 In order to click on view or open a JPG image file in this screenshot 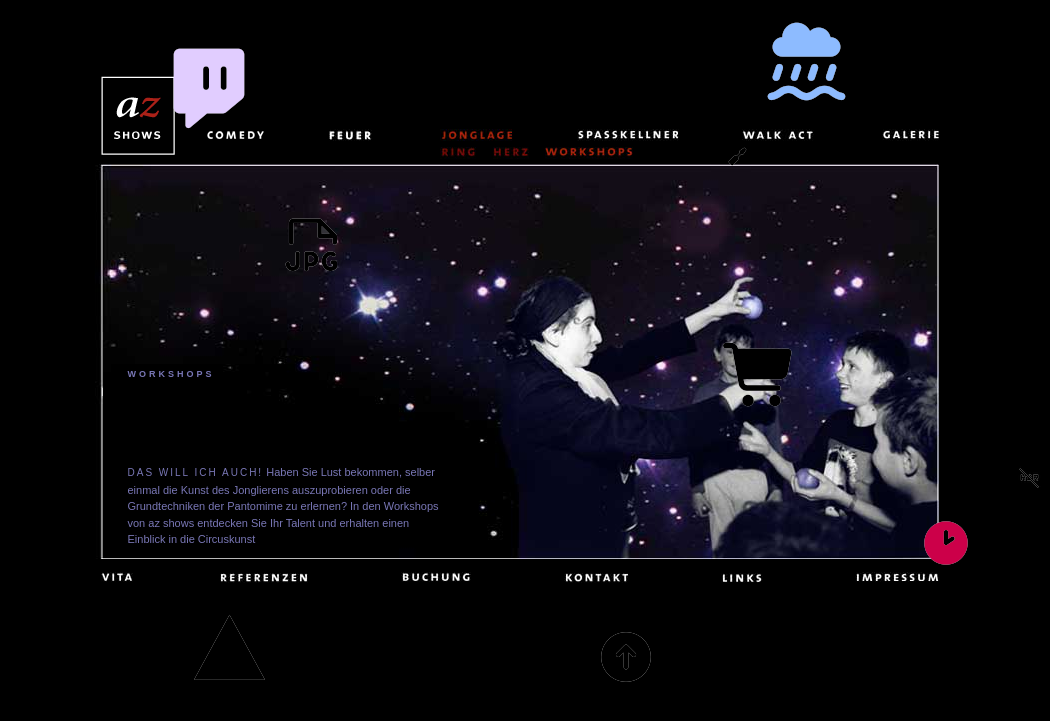, I will do `click(313, 247)`.